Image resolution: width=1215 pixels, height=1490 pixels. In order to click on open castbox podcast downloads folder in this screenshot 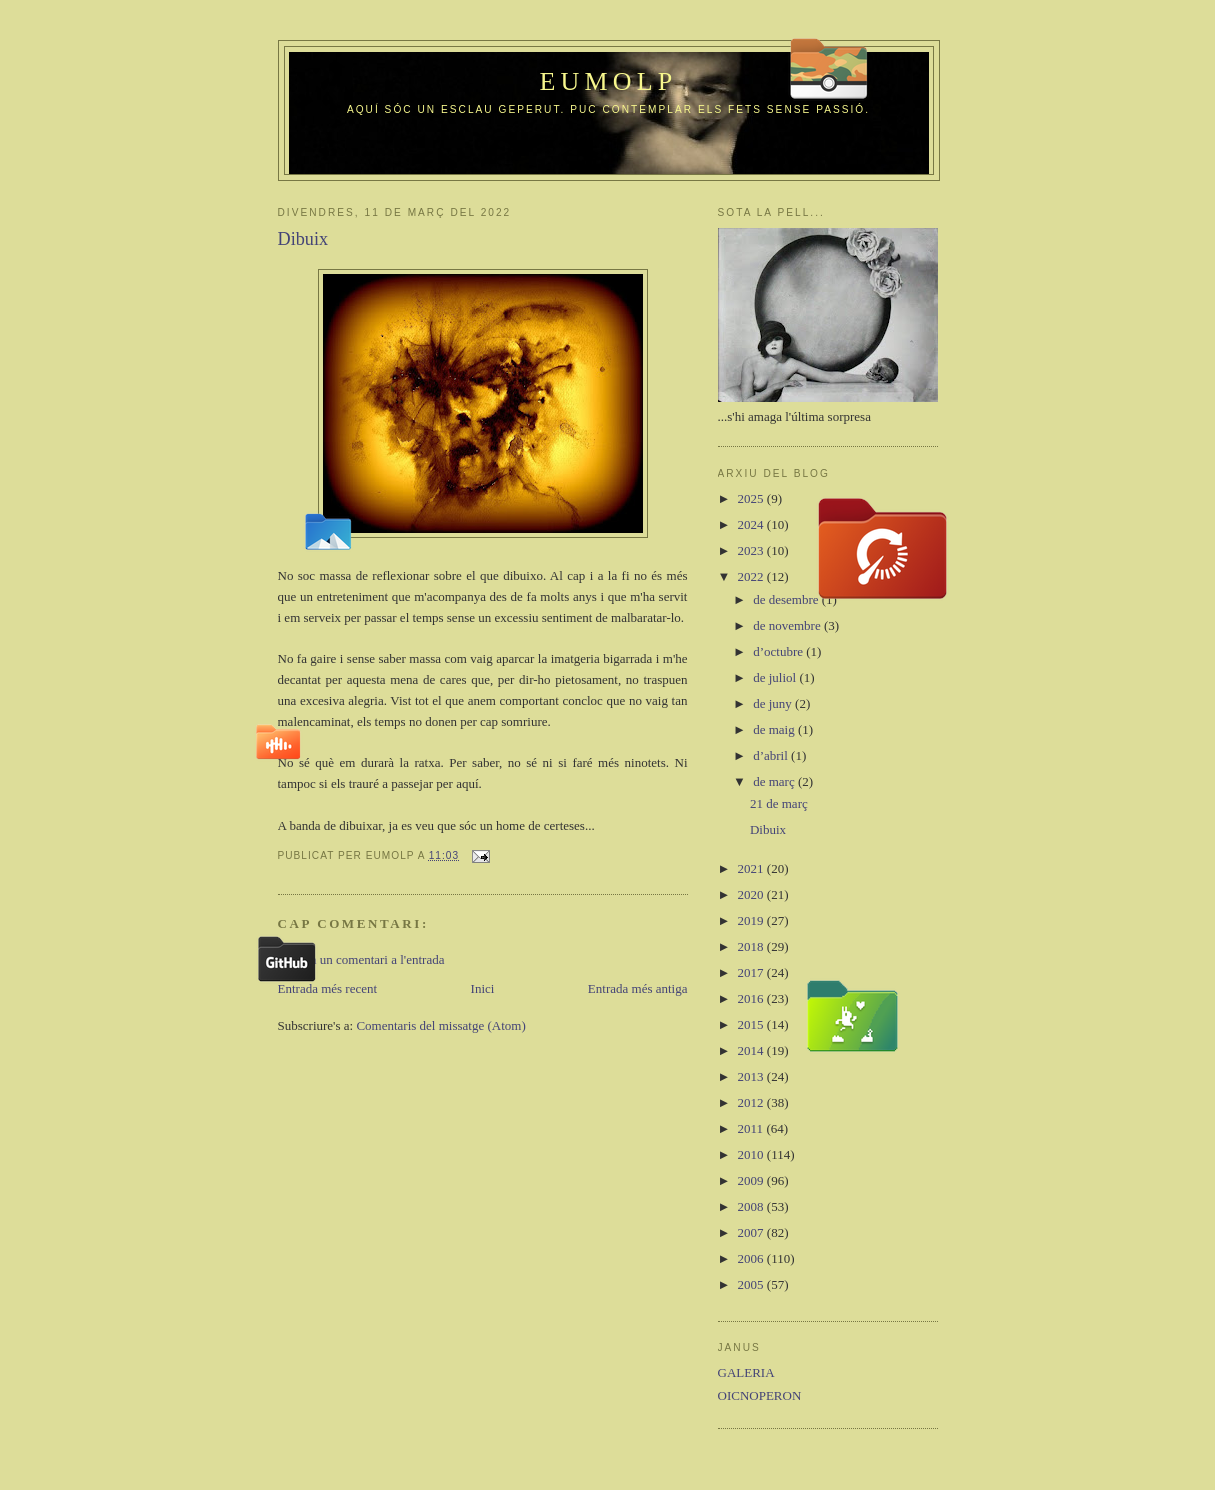, I will do `click(278, 743)`.